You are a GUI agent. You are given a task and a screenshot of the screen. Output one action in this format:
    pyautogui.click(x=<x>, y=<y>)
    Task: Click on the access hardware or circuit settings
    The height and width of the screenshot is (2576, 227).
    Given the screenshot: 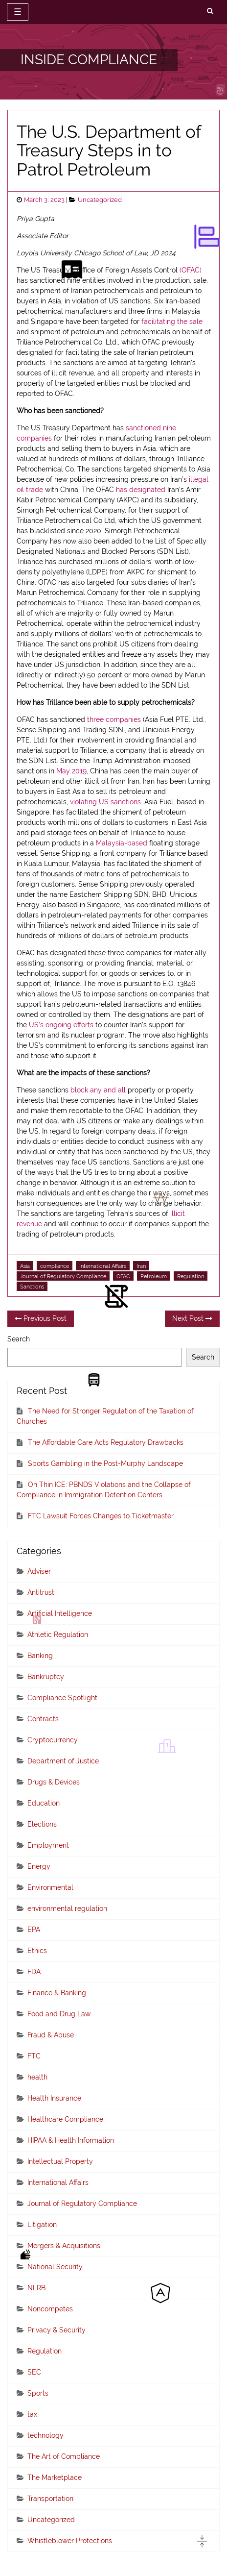 What is the action you would take?
    pyautogui.click(x=37, y=1619)
    